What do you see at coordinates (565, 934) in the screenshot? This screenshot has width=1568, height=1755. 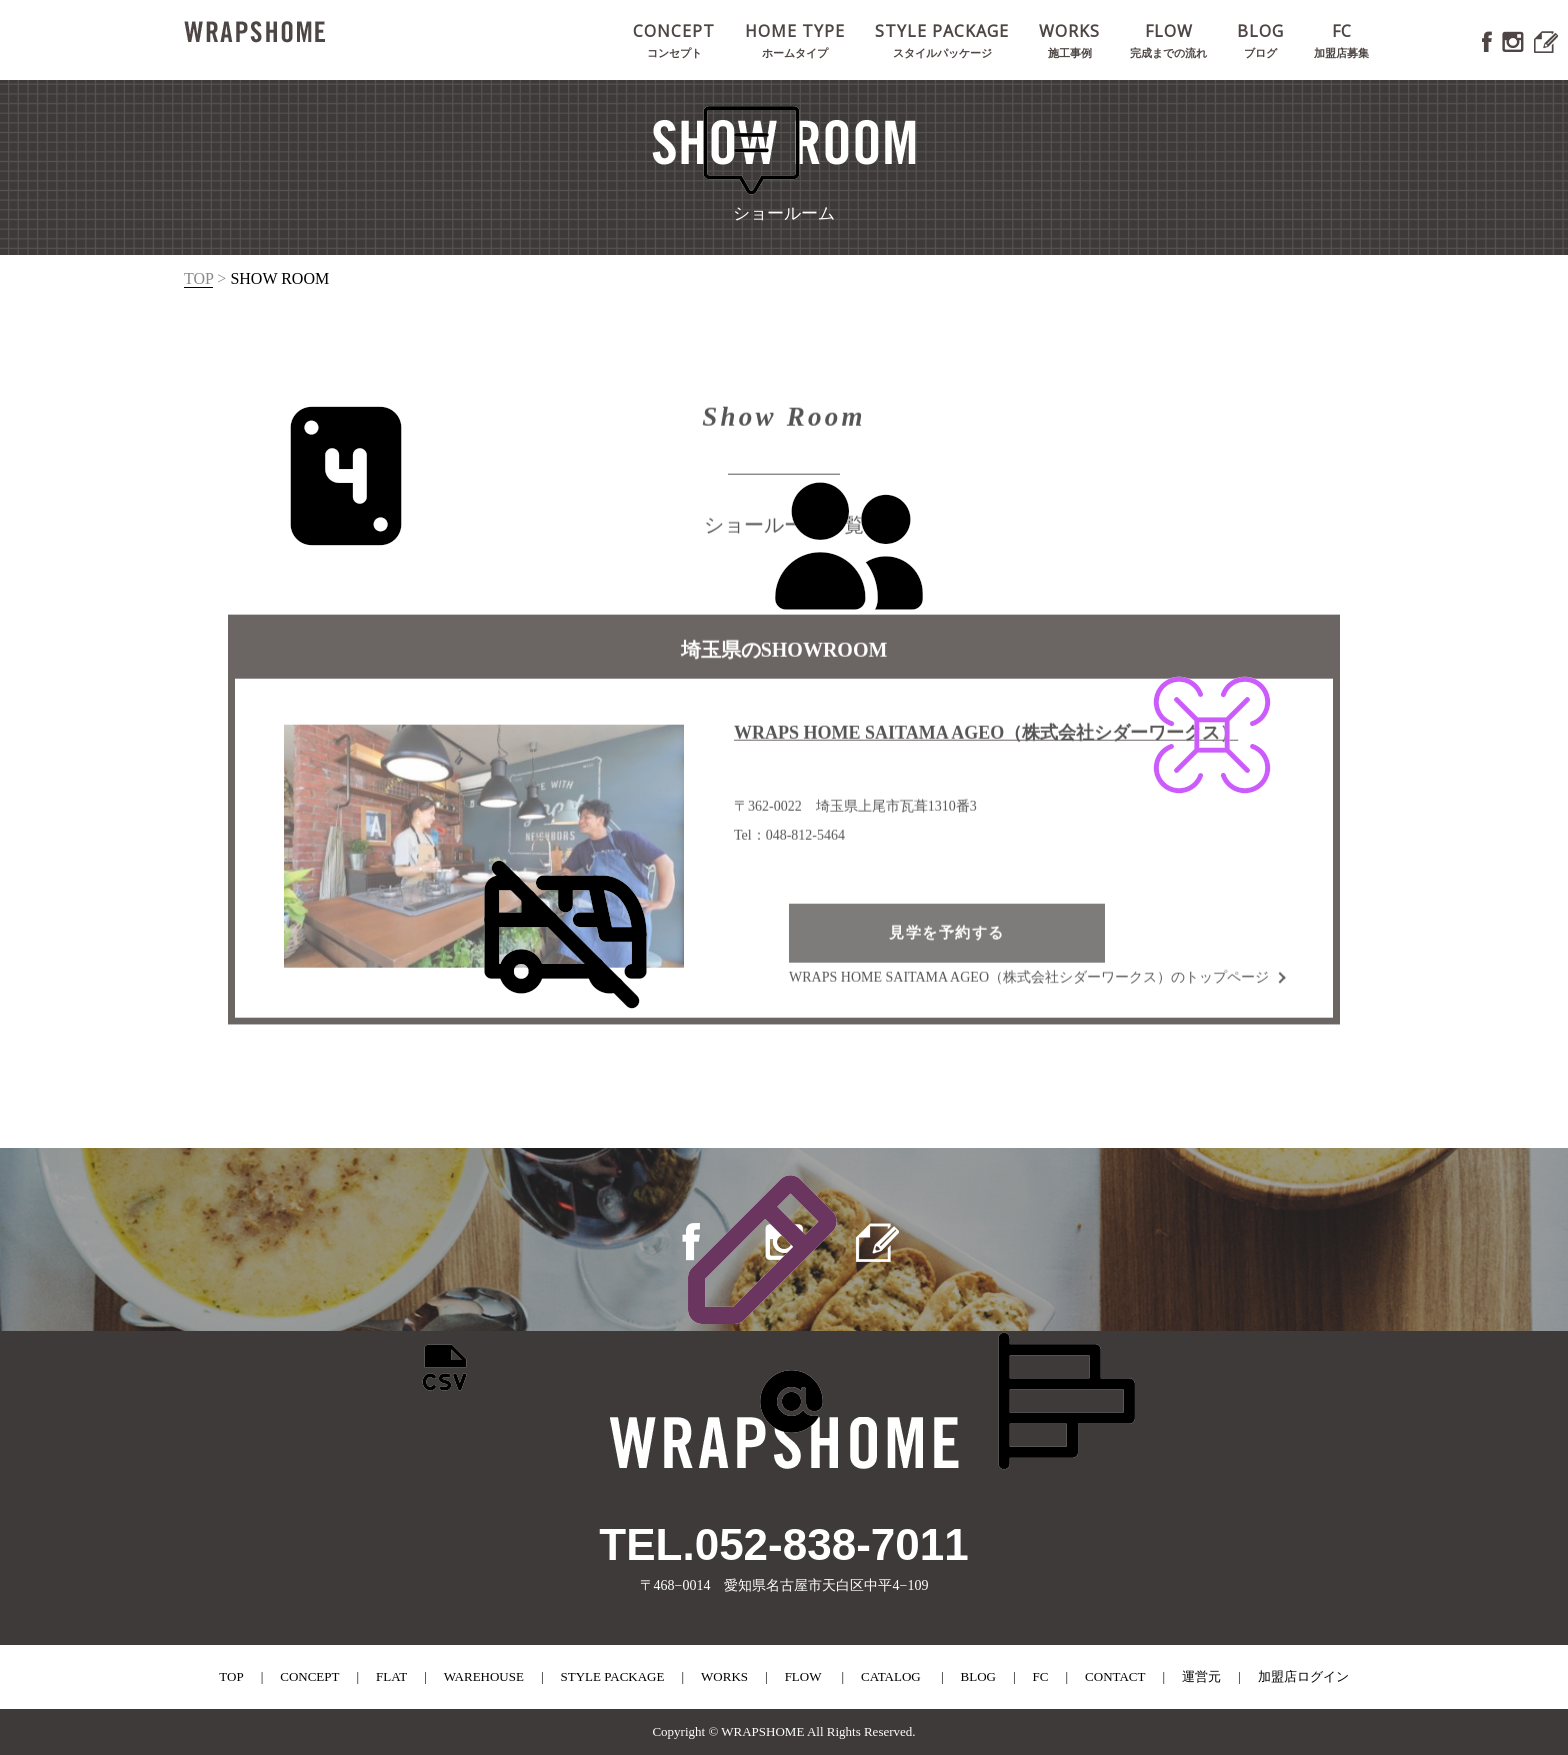 I see `bus service unavailable or cancelled` at bounding box center [565, 934].